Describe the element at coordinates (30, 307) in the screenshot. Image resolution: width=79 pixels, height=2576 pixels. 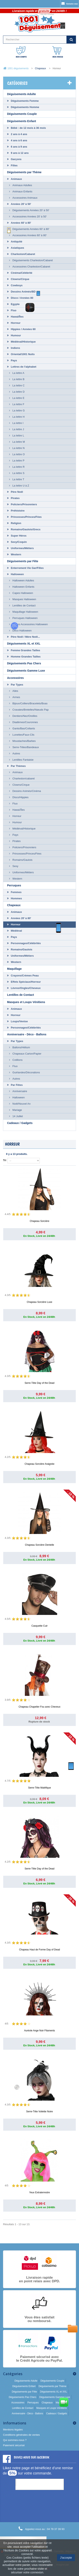
I see `open voice memos app` at that location.